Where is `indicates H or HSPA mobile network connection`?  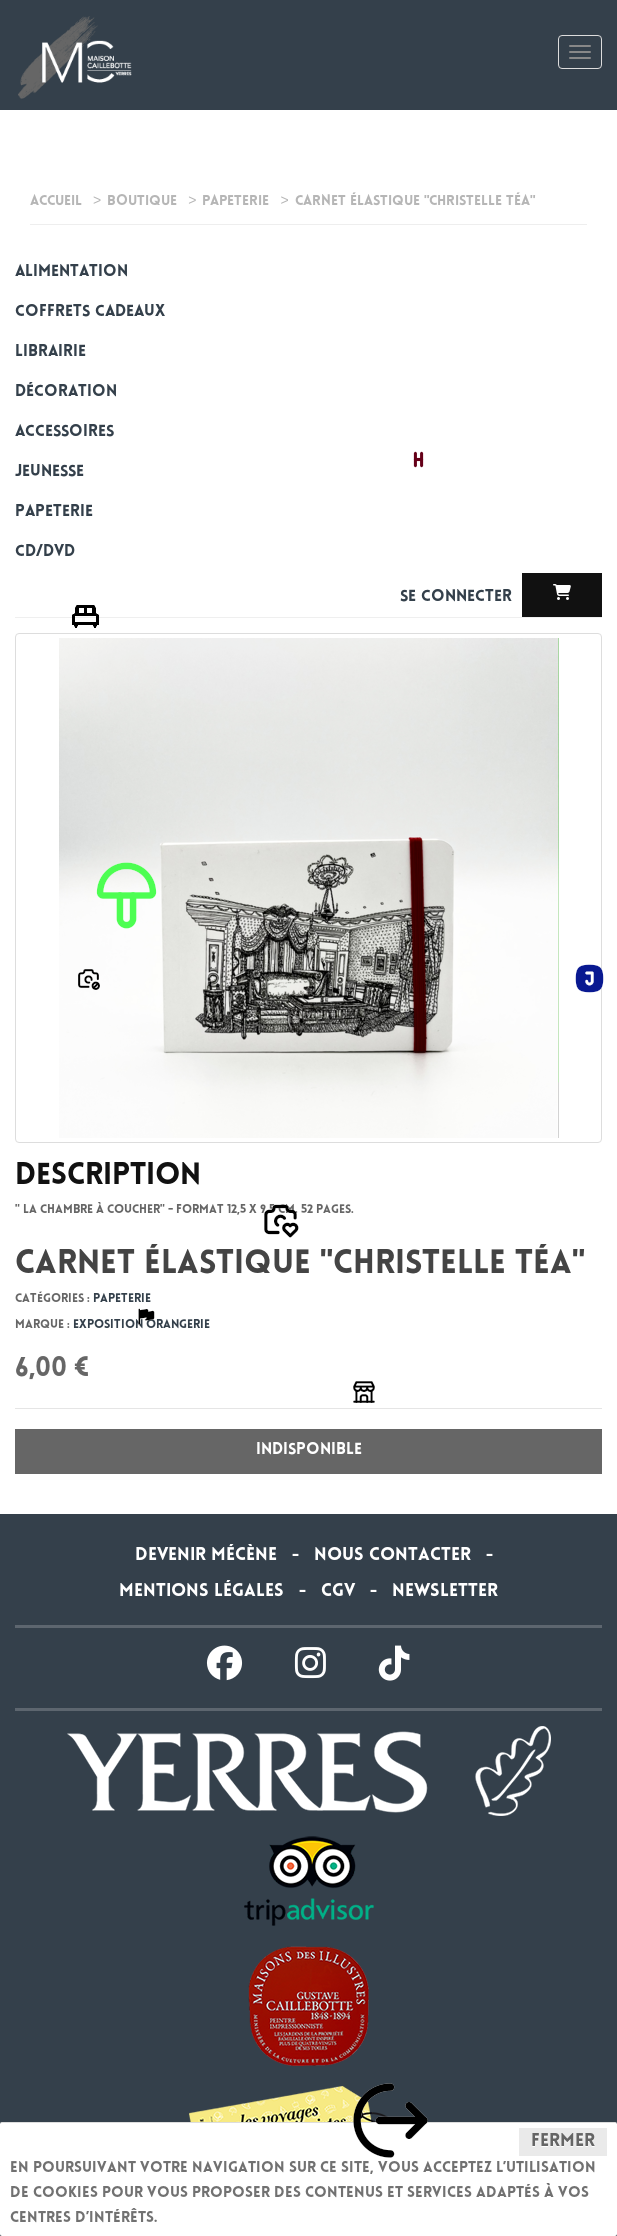
indicates H or HSPA mobile network connection is located at coordinates (418, 459).